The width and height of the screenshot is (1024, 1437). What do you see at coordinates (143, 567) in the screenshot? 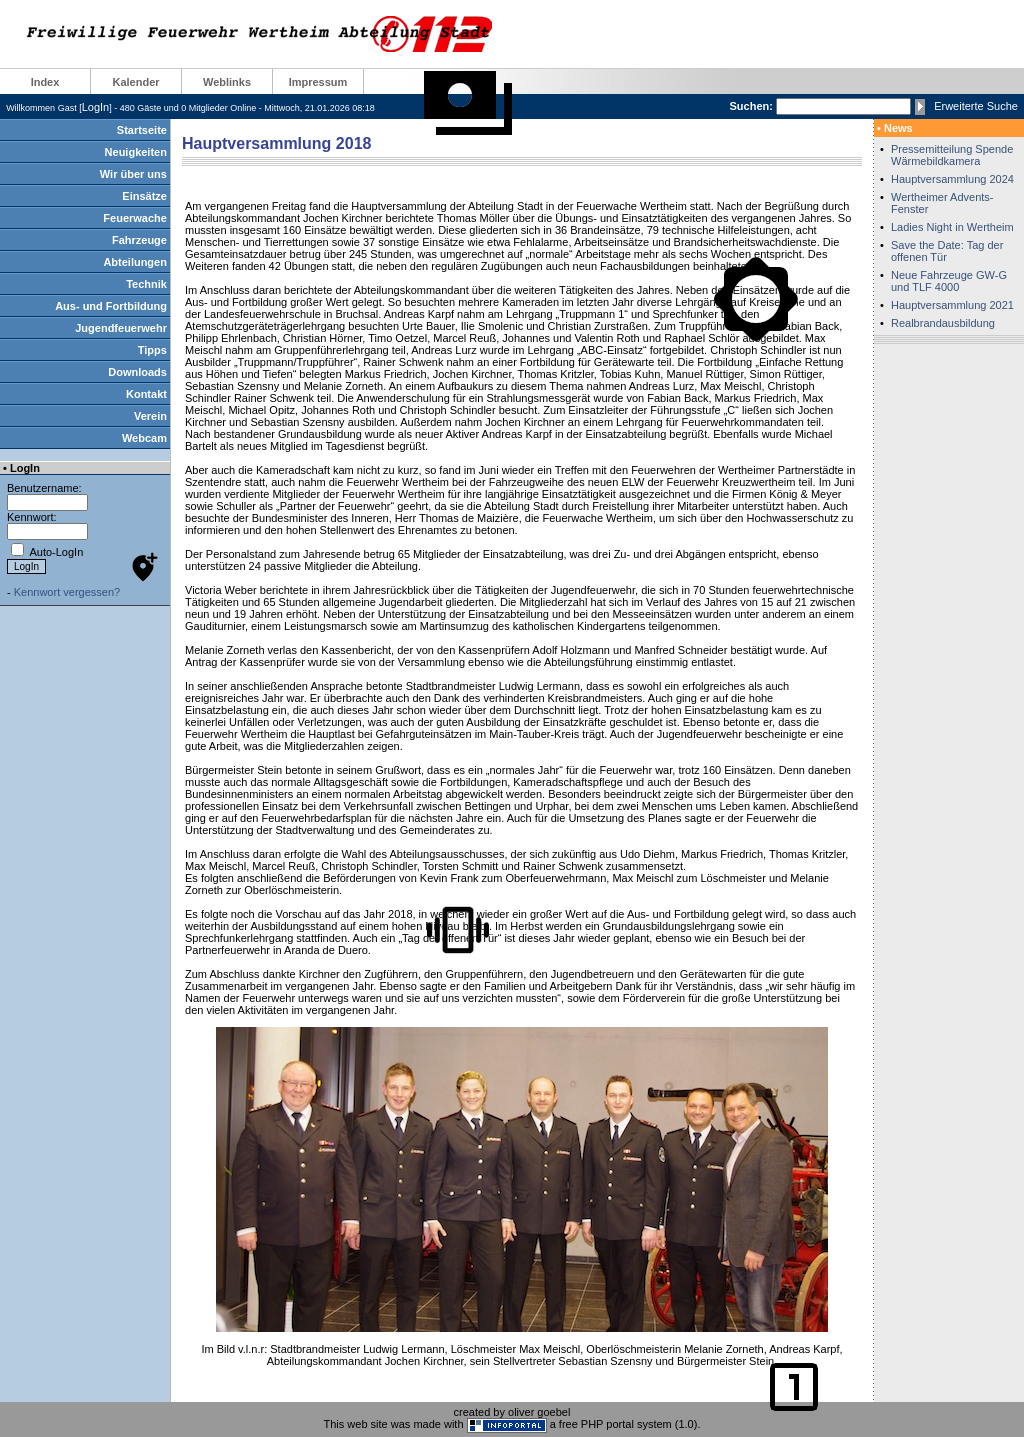
I see `add a new location pin to the map` at bounding box center [143, 567].